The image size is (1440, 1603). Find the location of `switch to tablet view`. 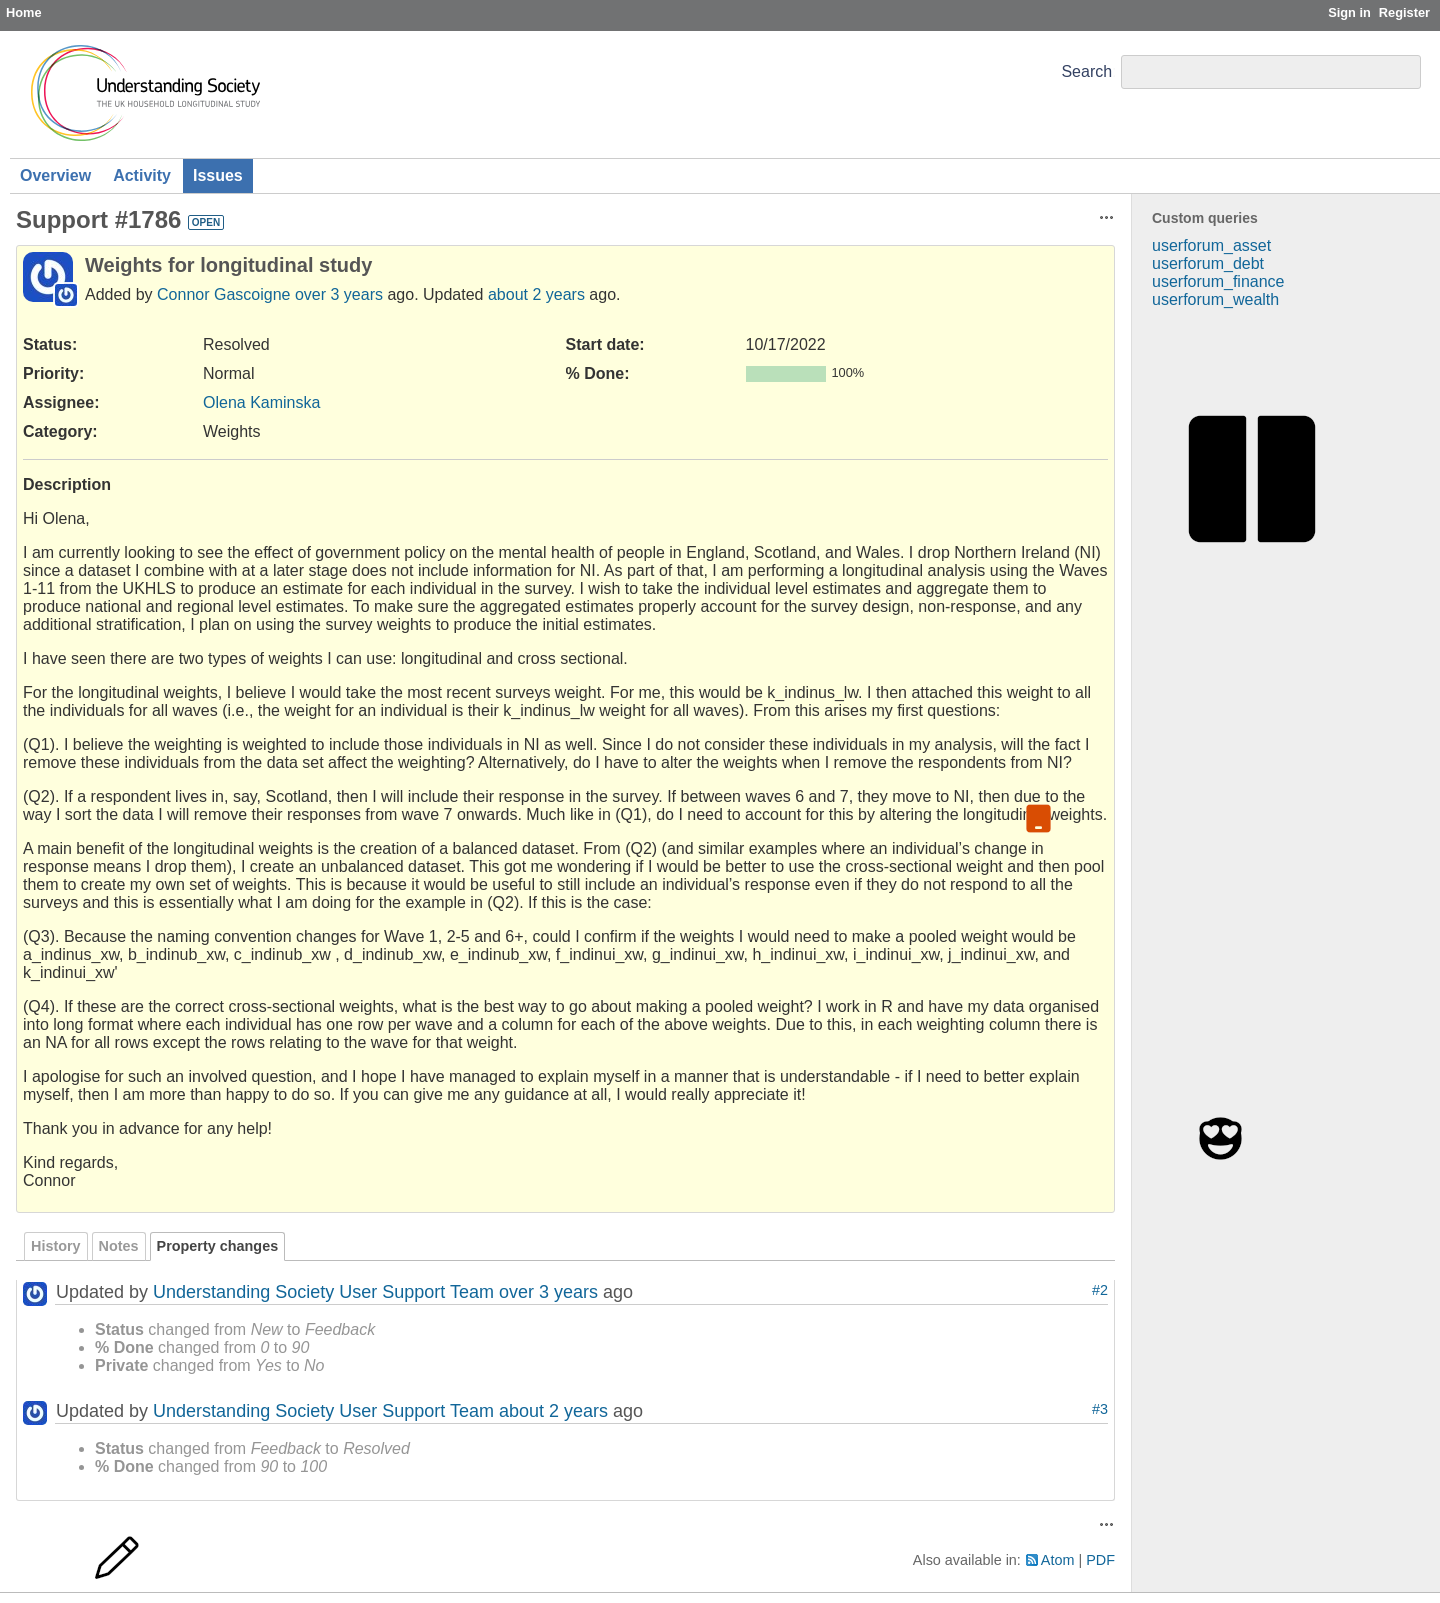

switch to tablet view is located at coordinates (1038, 818).